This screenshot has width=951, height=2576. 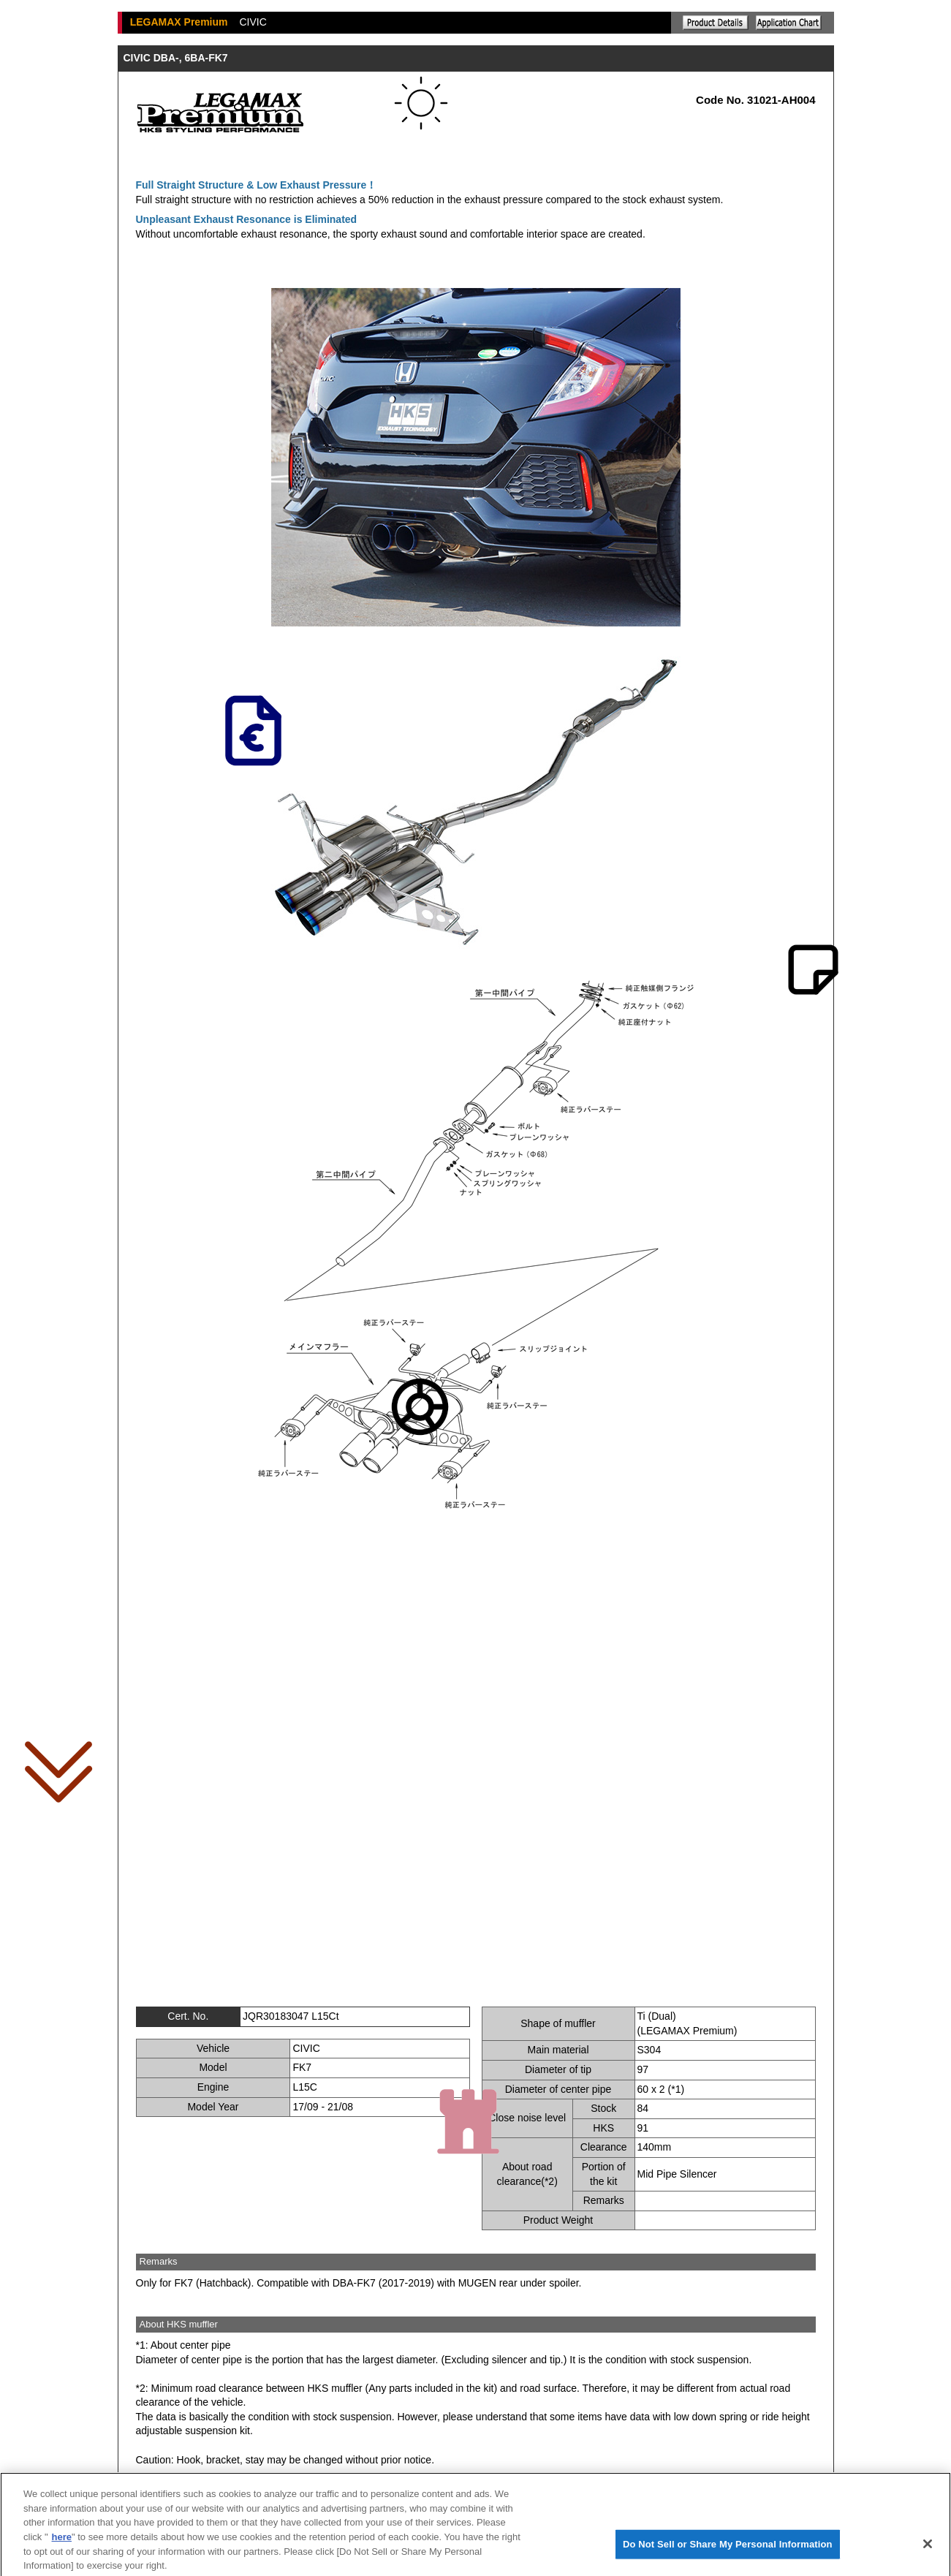 What do you see at coordinates (421, 103) in the screenshot?
I see `switch to light mode` at bounding box center [421, 103].